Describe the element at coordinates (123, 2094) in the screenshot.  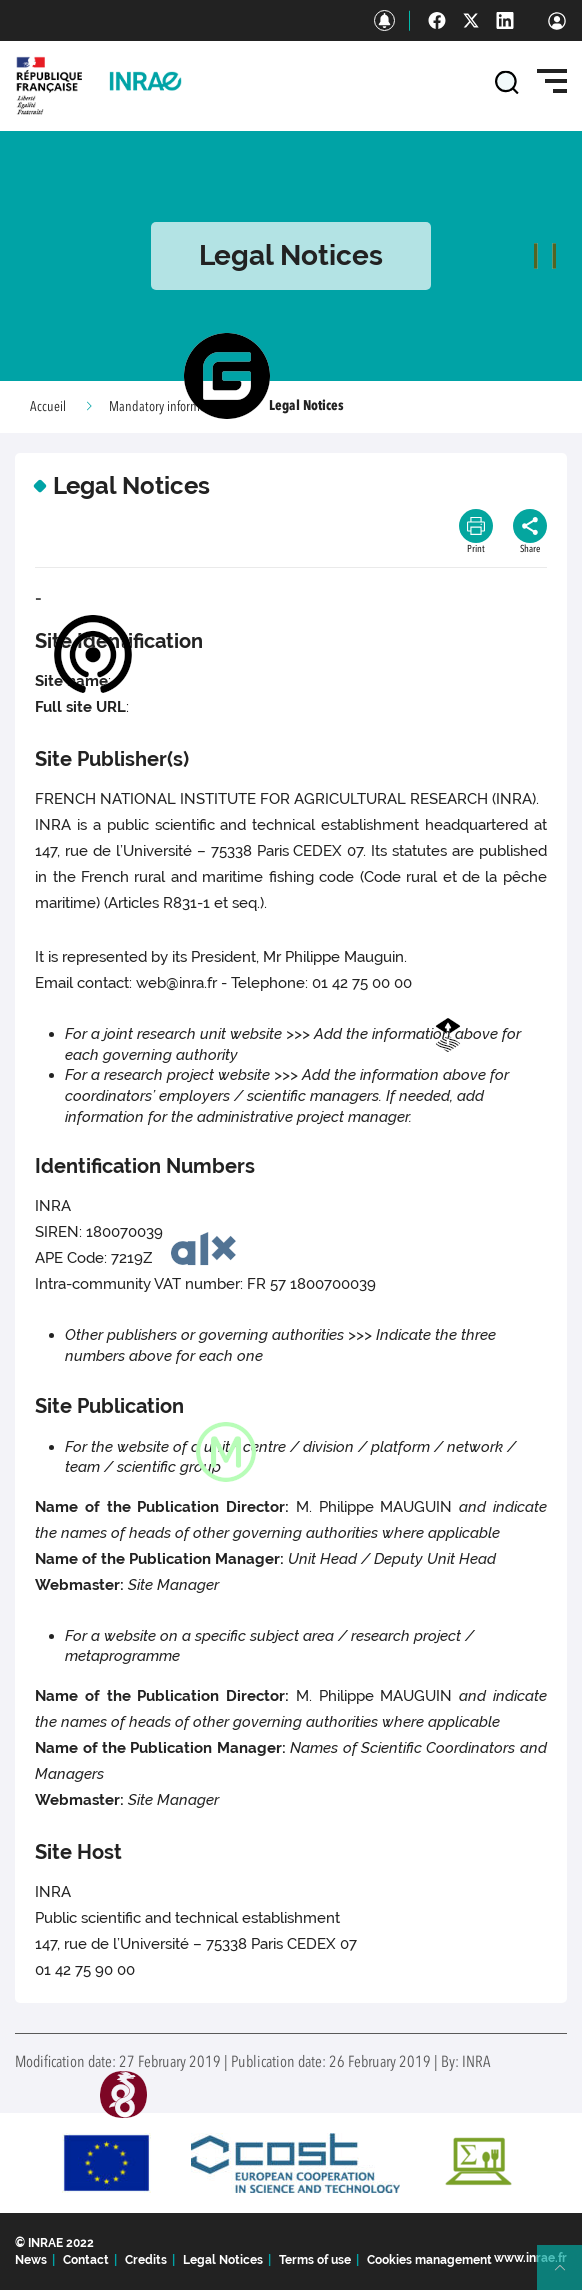
I see `open wireguard vpn settings` at that location.